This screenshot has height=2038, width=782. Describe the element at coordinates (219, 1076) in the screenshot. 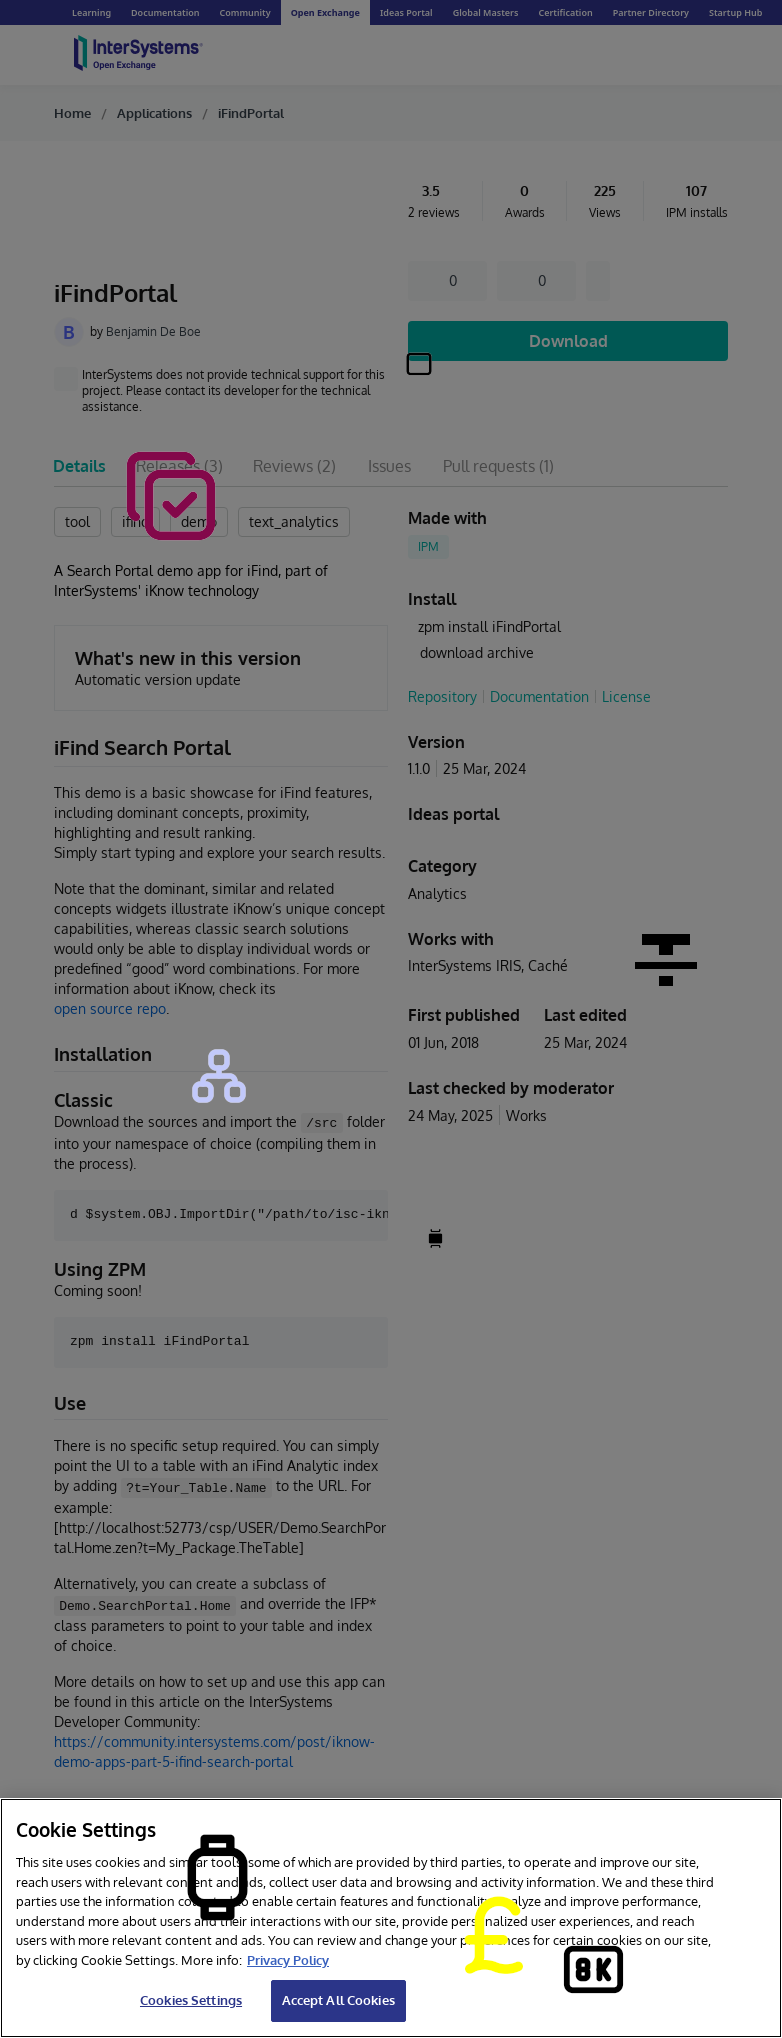

I see `view site structure or hierarchy` at that location.